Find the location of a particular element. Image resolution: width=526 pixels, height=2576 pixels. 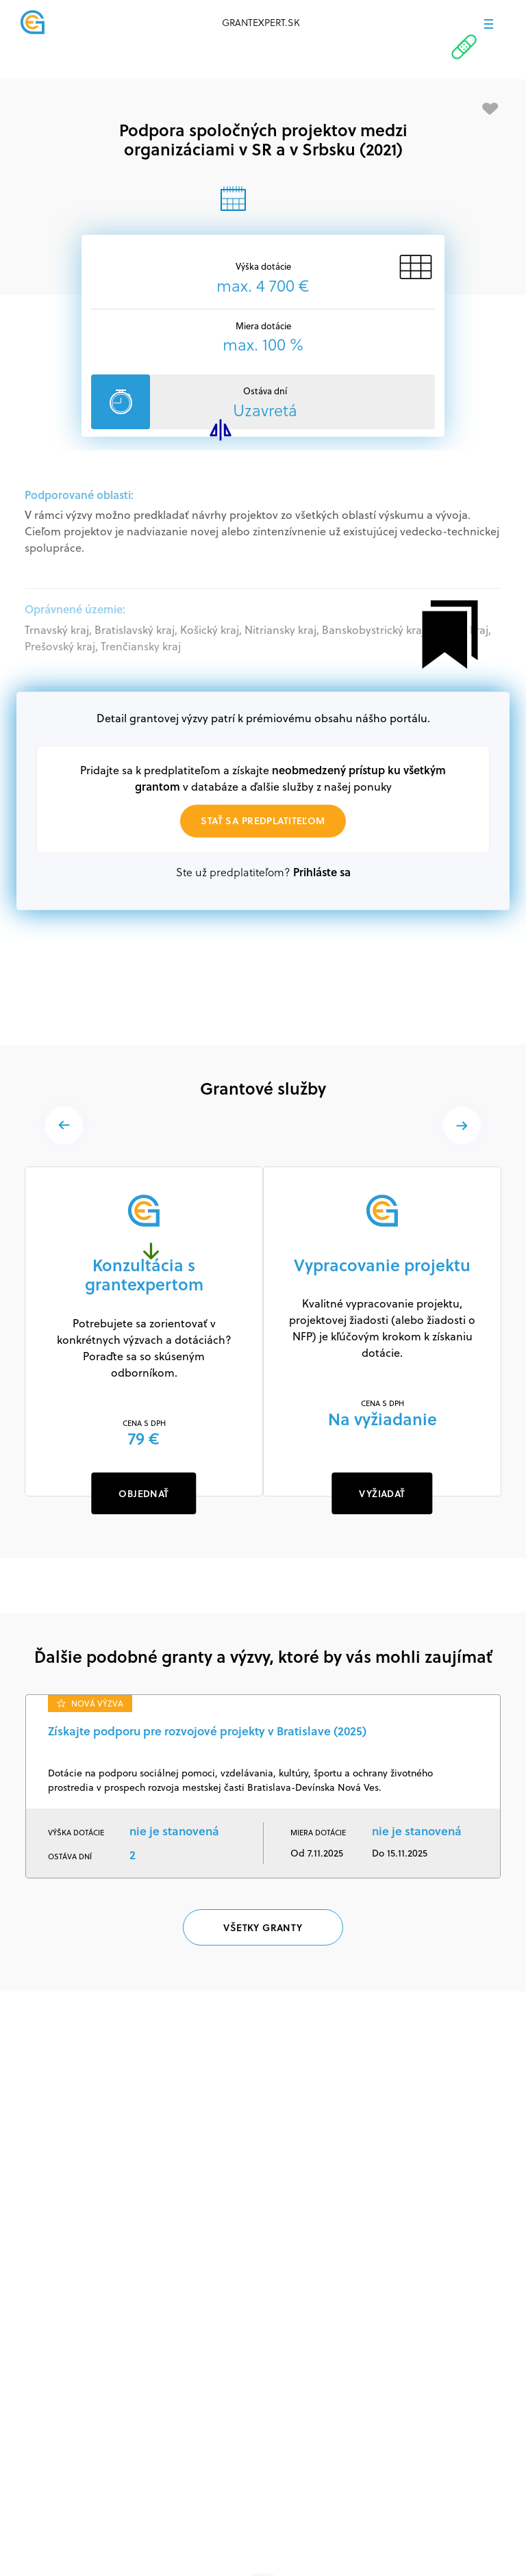

flip image or content vertically is located at coordinates (221, 430).